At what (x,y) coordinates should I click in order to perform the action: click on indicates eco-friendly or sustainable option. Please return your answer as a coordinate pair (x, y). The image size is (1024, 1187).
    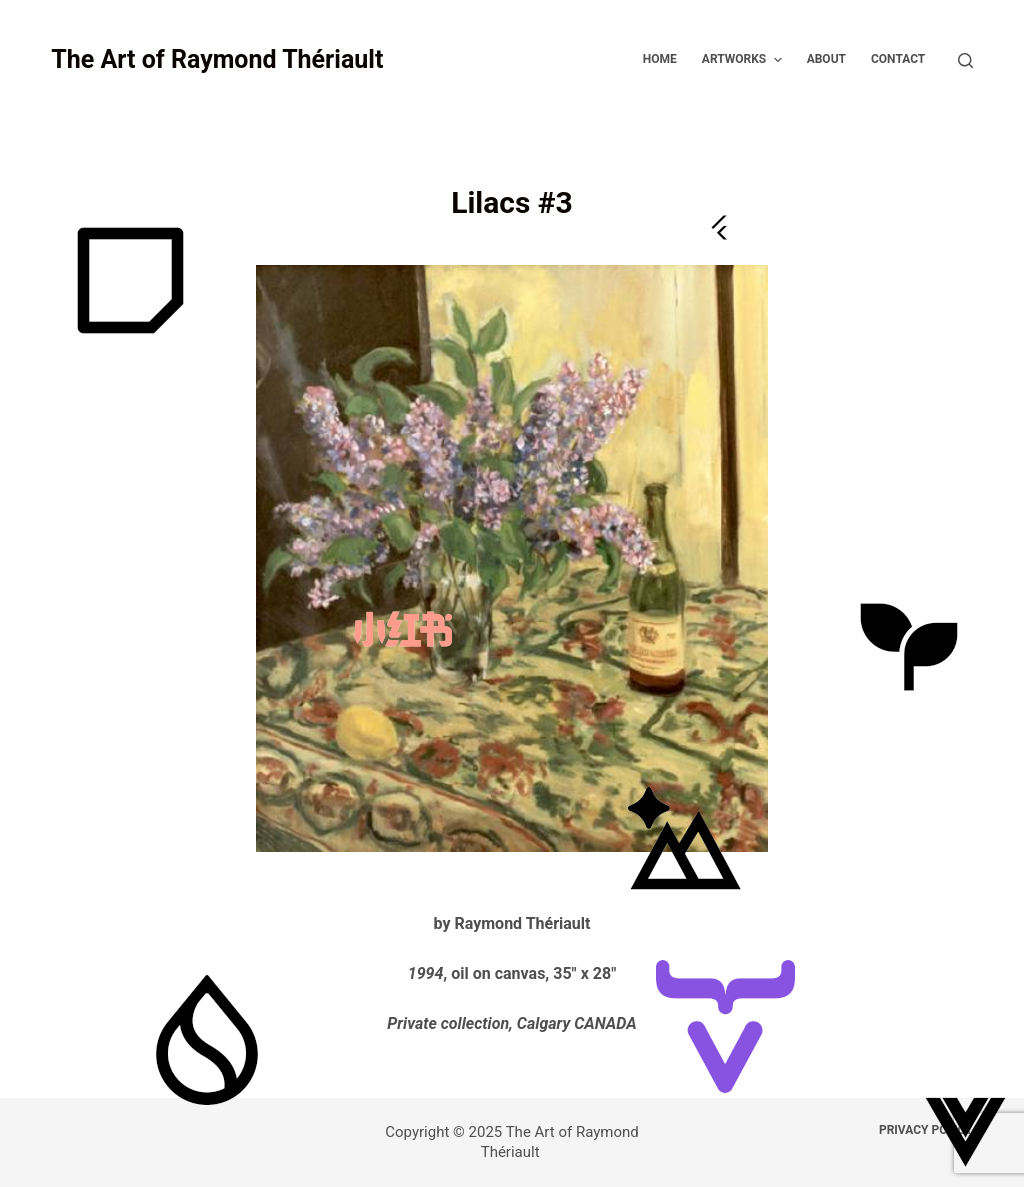
    Looking at the image, I should click on (909, 647).